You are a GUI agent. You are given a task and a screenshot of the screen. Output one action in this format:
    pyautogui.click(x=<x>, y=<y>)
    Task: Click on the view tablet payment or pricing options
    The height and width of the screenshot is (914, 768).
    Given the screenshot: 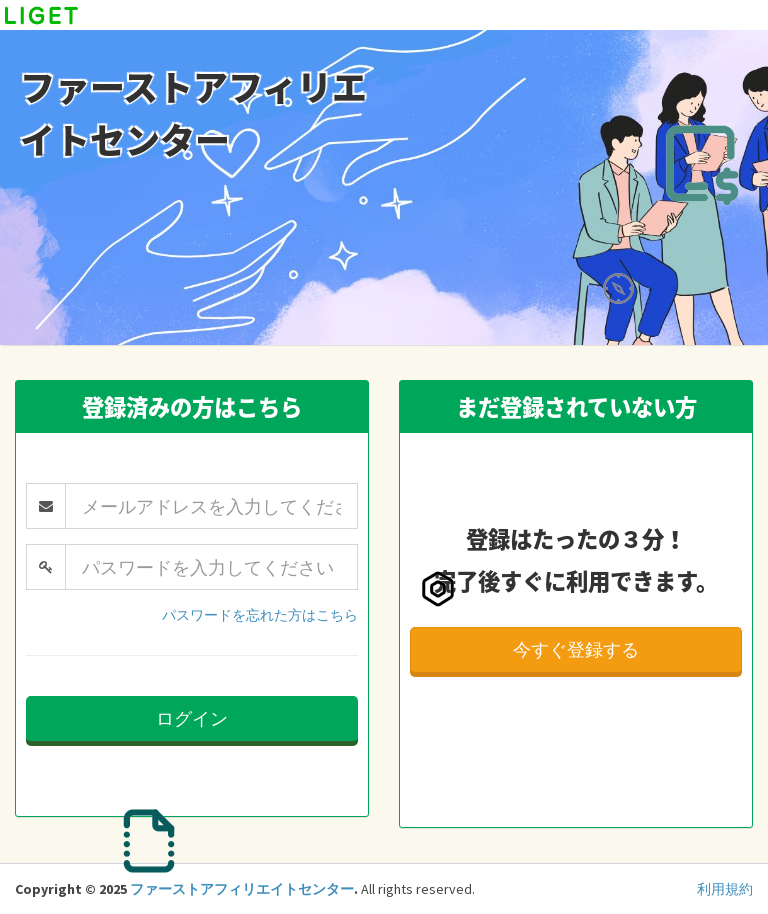 What is the action you would take?
    pyautogui.click(x=700, y=163)
    